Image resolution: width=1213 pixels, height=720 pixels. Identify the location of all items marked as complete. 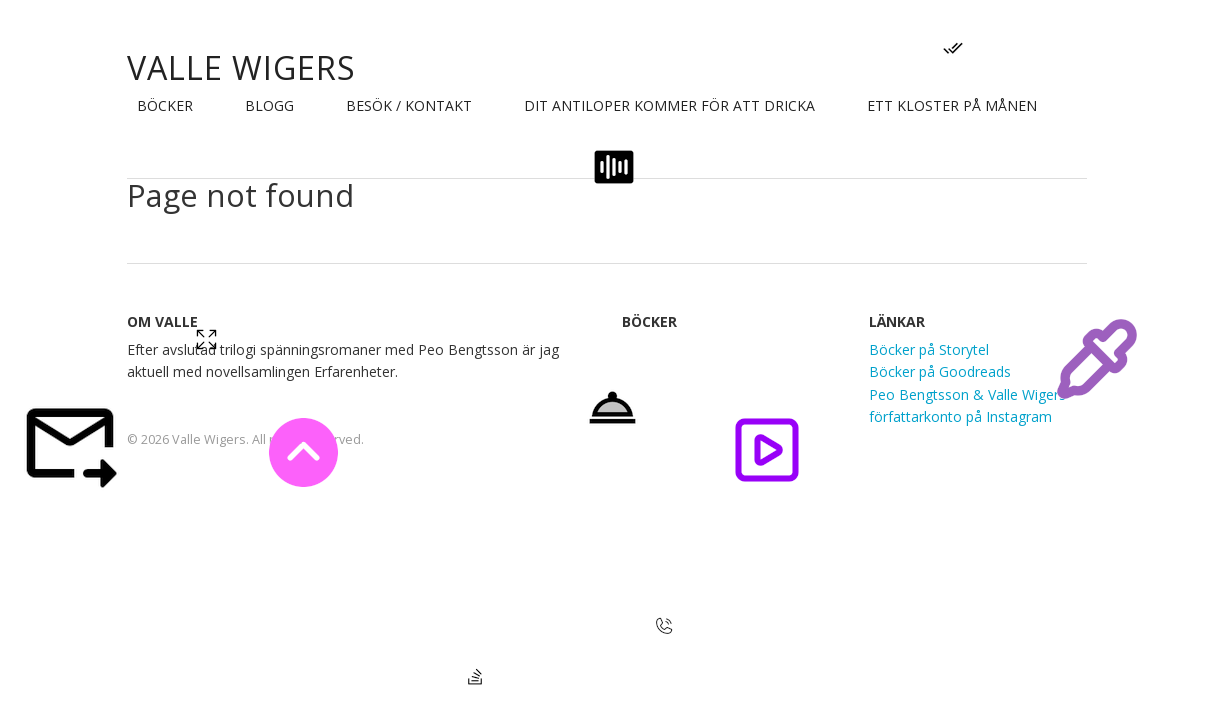
(953, 48).